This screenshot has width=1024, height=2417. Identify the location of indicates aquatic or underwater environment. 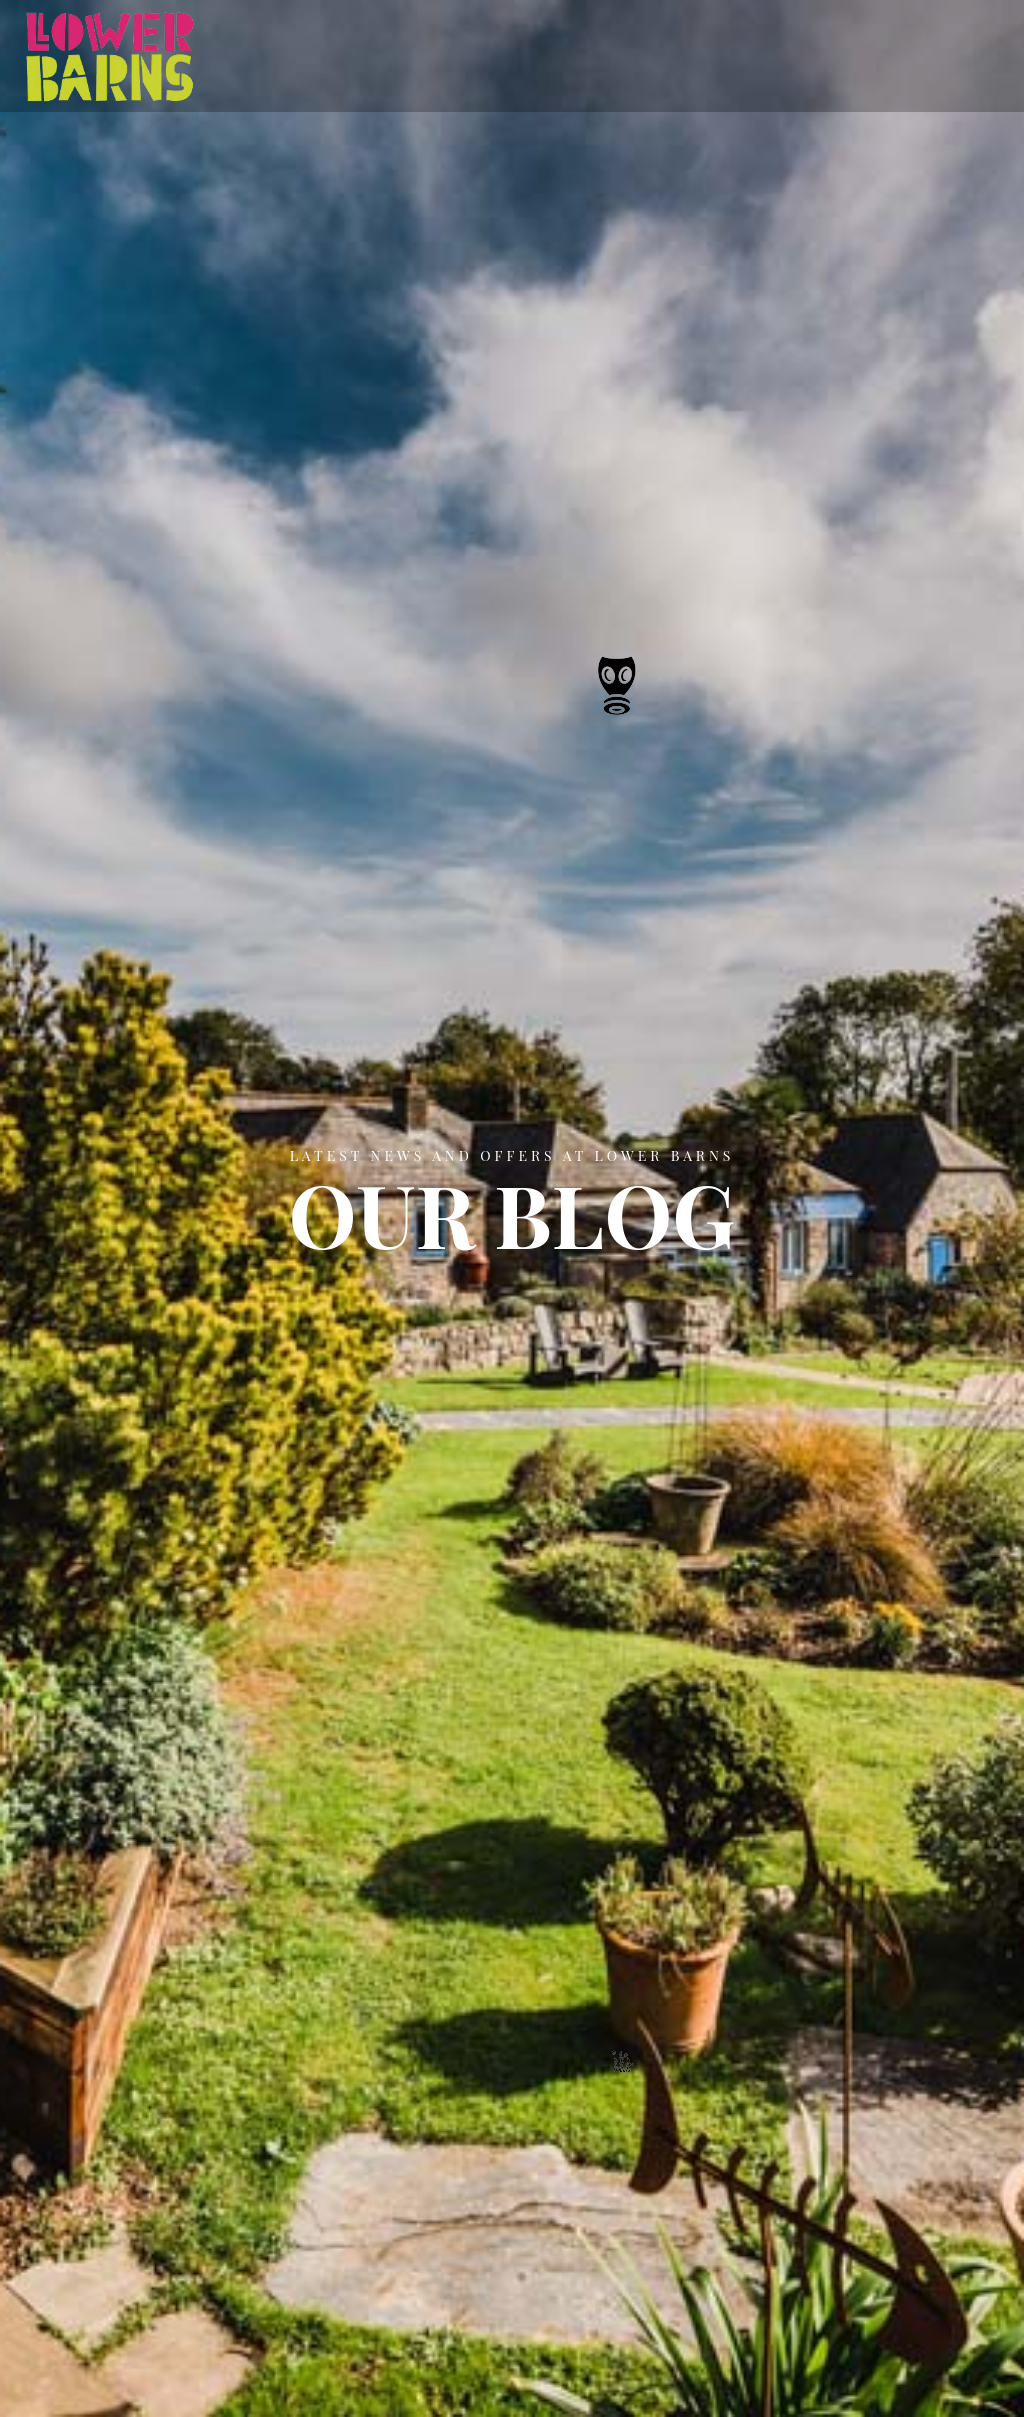
(622, 2061).